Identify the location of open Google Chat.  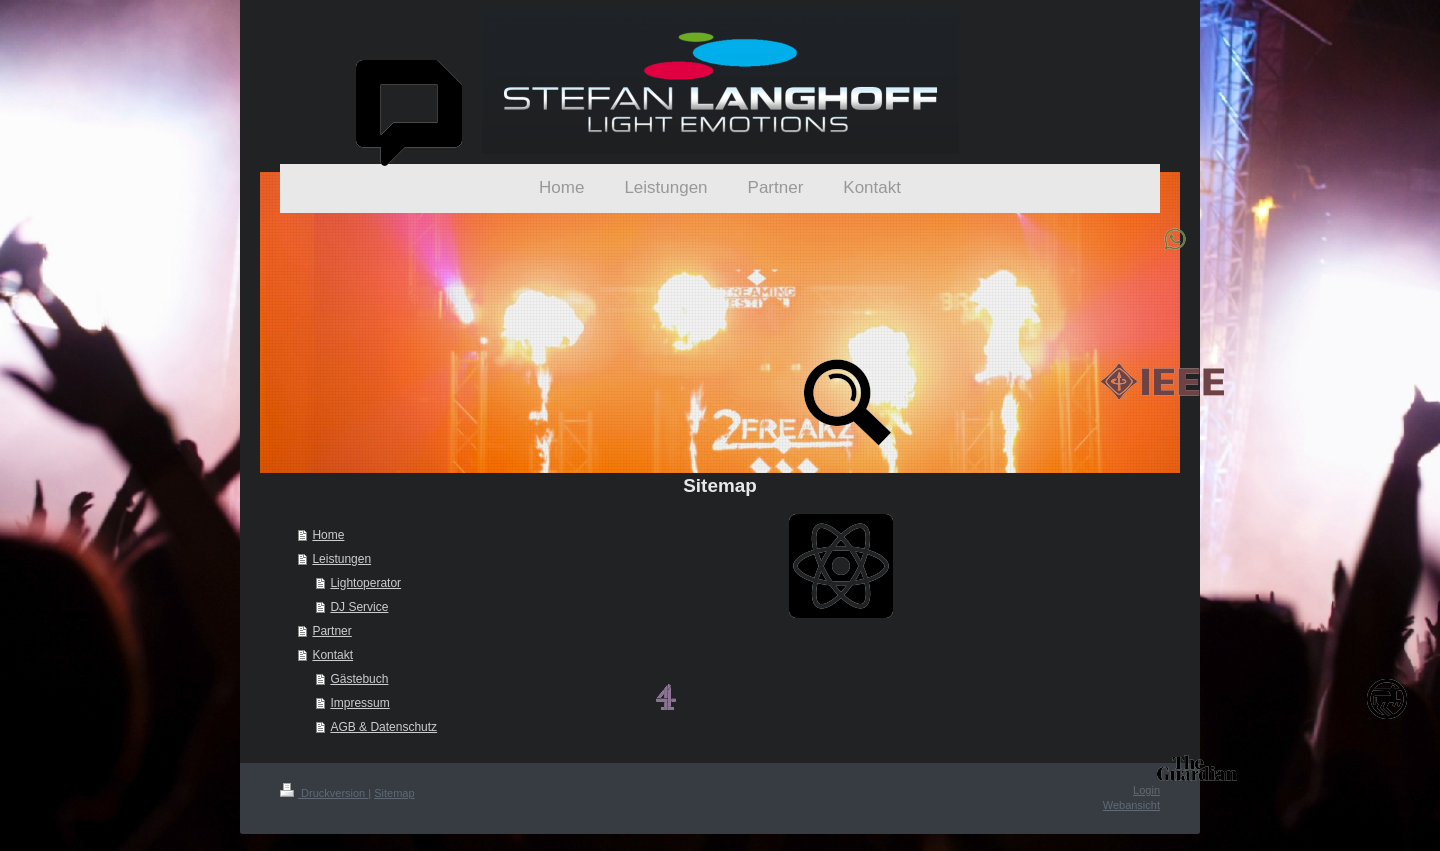
(409, 113).